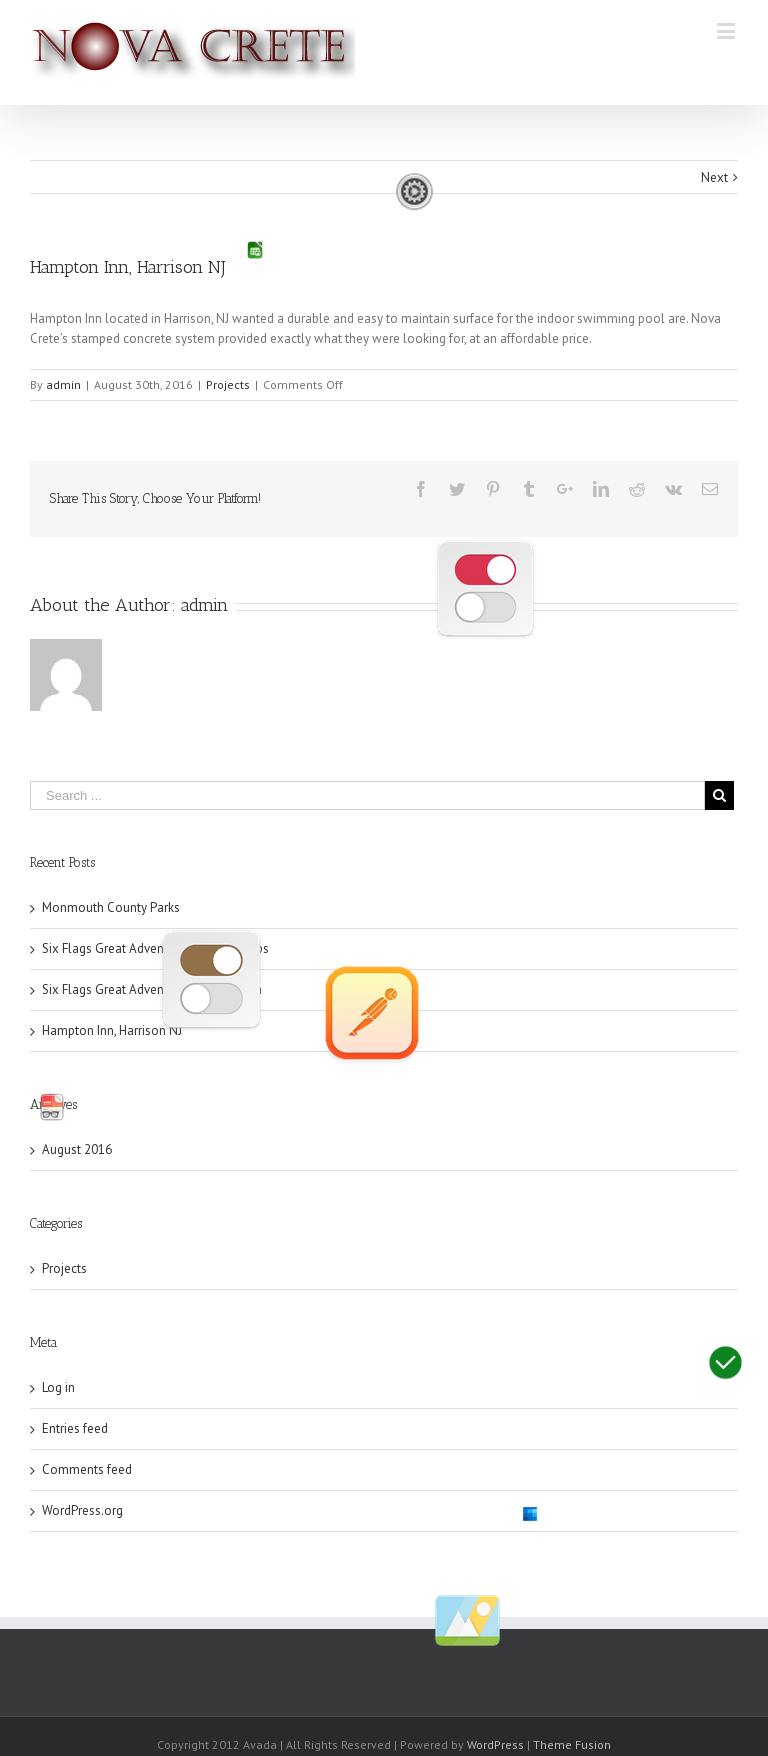  What do you see at coordinates (255, 250) in the screenshot?
I see `open LibreOffice Calc spreadsheet application` at bounding box center [255, 250].